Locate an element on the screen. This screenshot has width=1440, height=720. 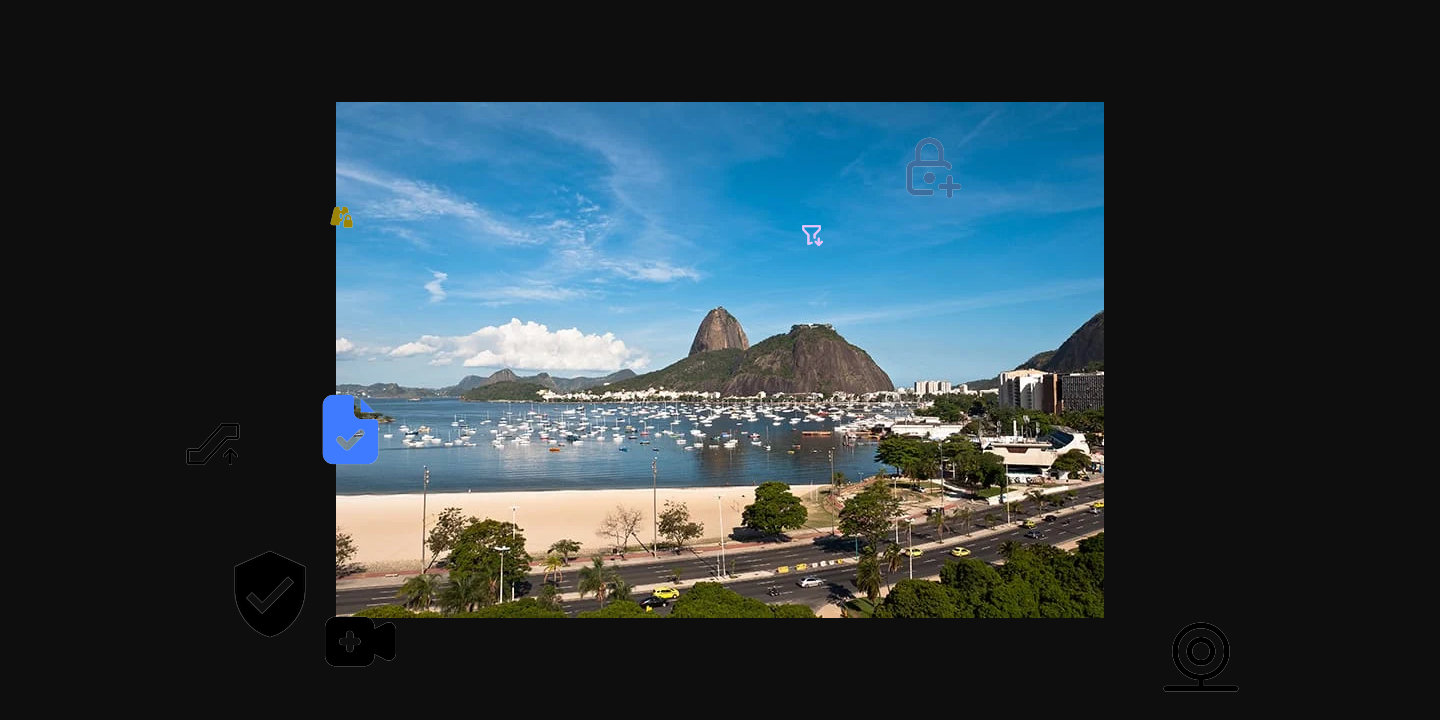
add a new password or security credential is located at coordinates (929, 166).